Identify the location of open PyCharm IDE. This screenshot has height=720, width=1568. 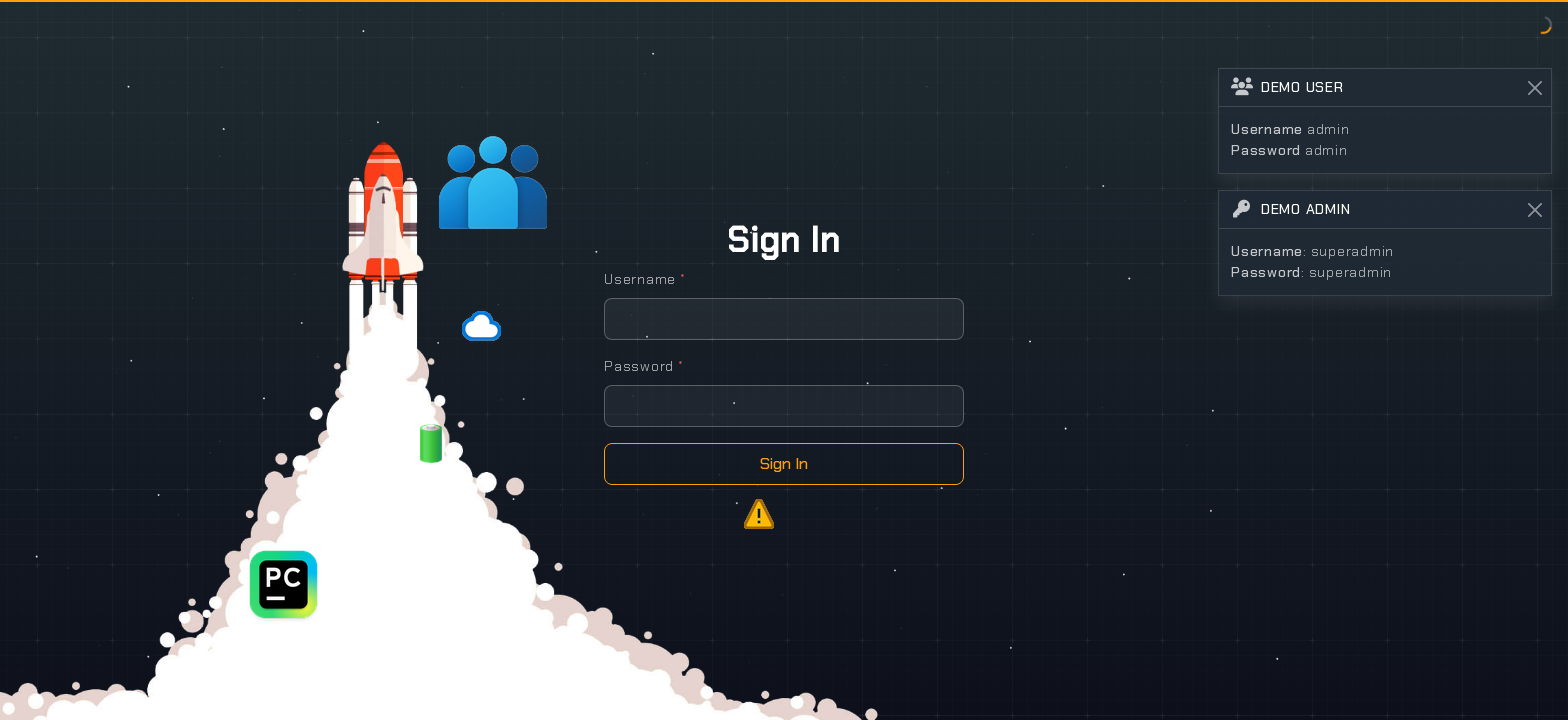
(283, 584).